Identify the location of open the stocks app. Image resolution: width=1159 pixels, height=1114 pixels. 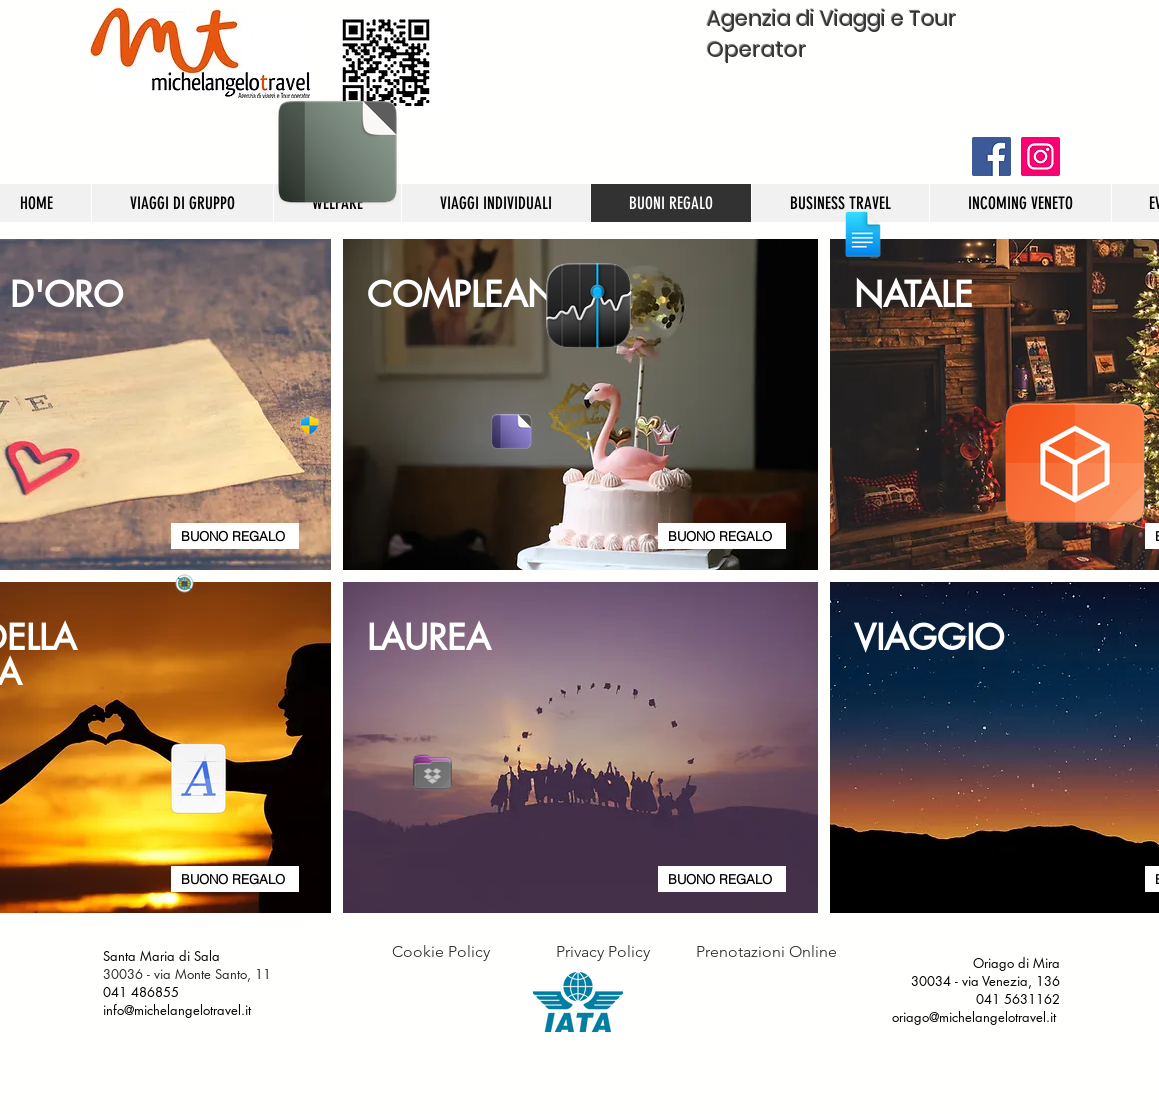
(588, 305).